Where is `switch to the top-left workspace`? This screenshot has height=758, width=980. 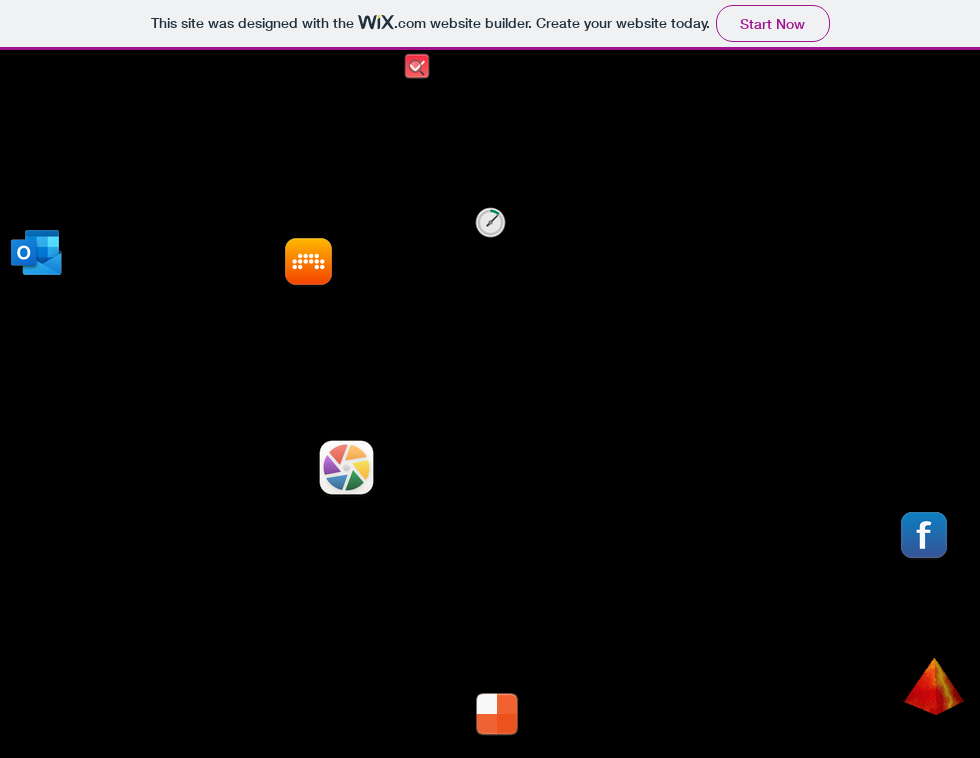 switch to the top-left workspace is located at coordinates (497, 714).